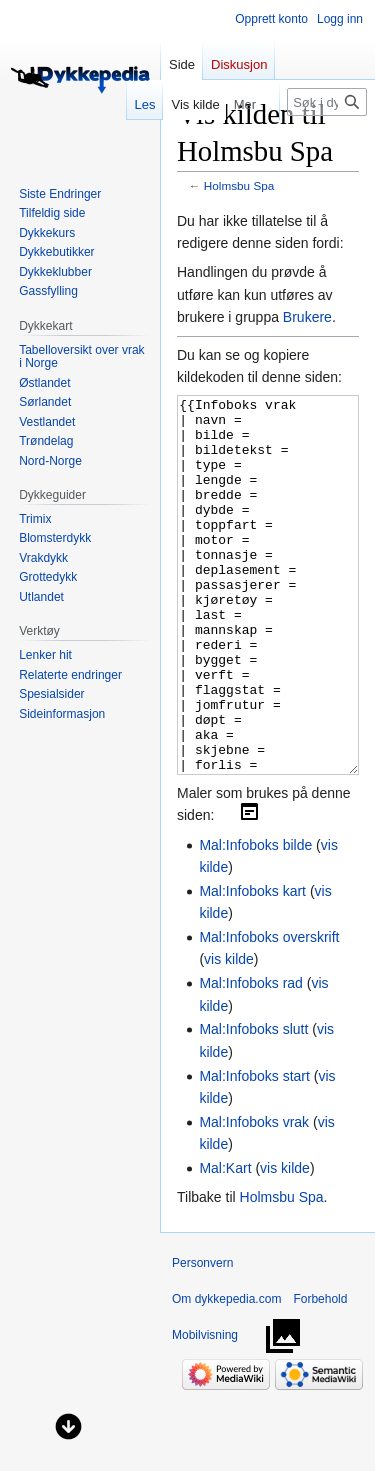 The width and height of the screenshot is (375, 1471). I want to click on access your photo library, so click(283, 1336).